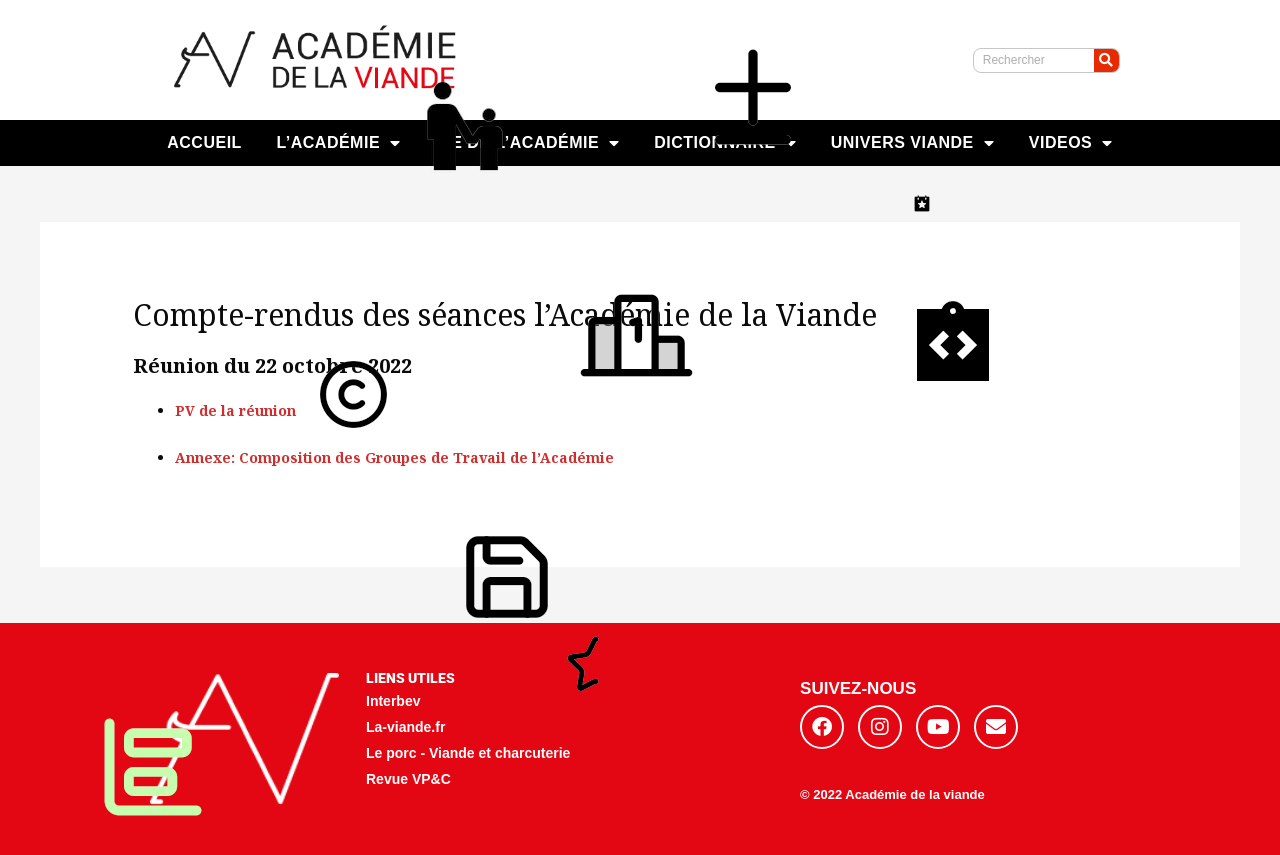 The width and height of the screenshot is (1280, 855). What do you see at coordinates (636, 335) in the screenshot?
I see `view leaderboard or rankings` at bounding box center [636, 335].